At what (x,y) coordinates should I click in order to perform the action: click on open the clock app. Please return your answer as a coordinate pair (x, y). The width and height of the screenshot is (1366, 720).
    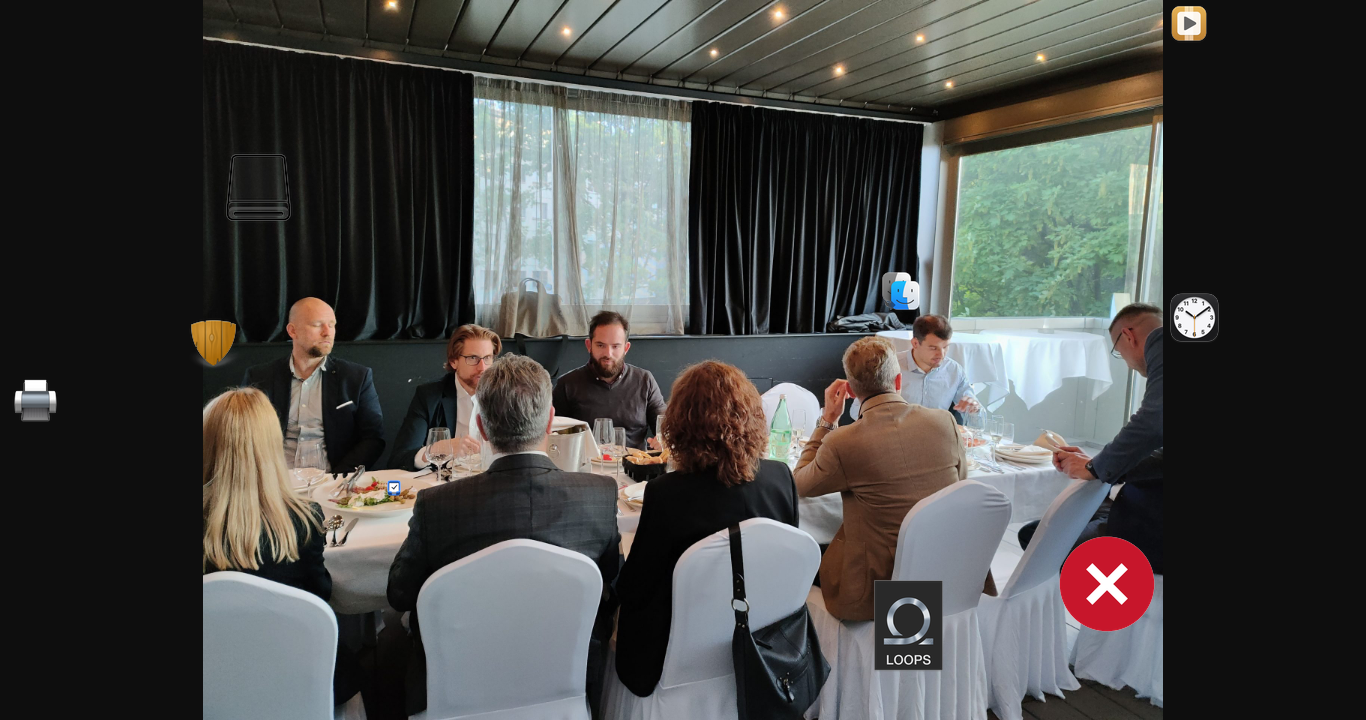
    Looking at the image, I should click on (1194, 317).